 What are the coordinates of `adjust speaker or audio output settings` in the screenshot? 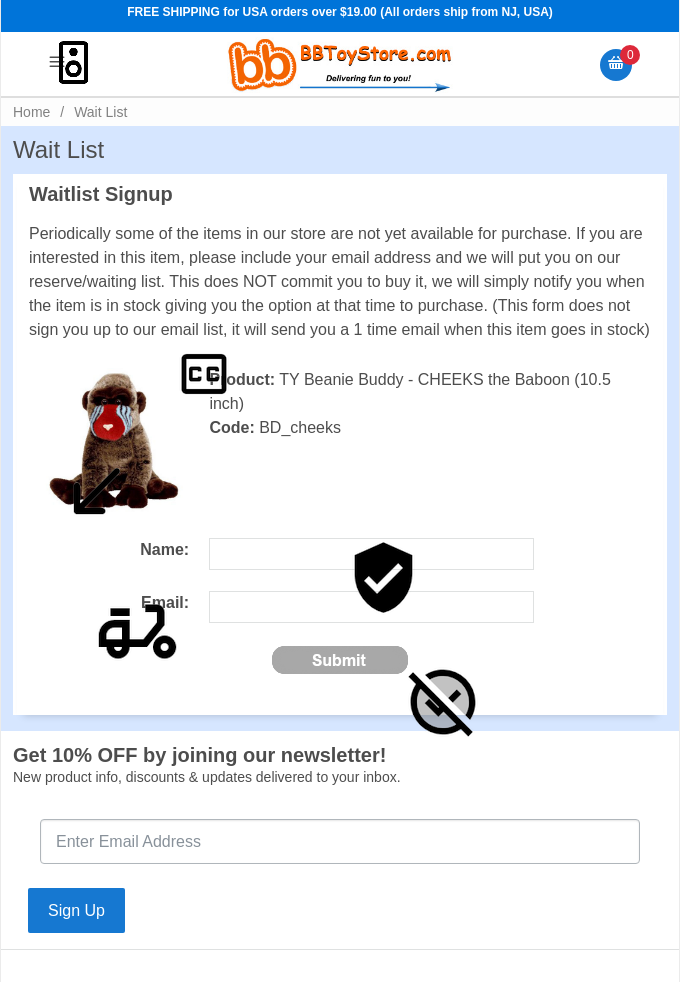 It's located at (73, 62).